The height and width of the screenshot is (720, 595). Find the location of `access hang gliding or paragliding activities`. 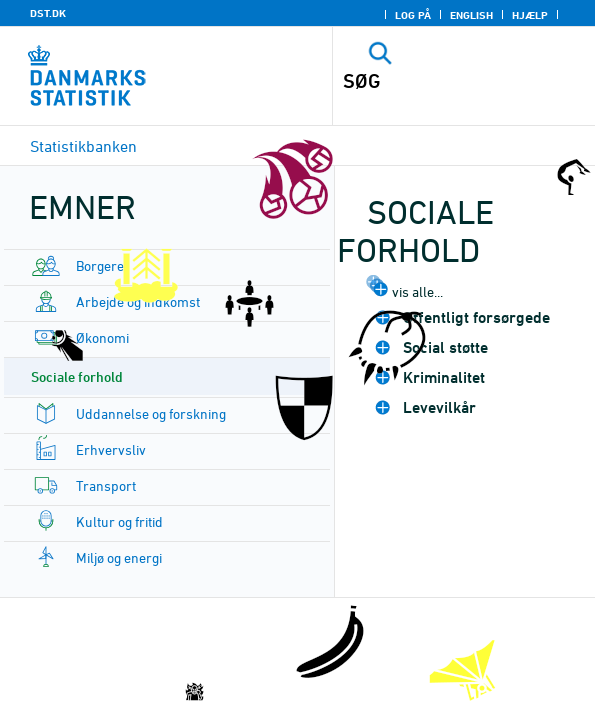

access hang gliding or paragliding activities is located at coordinates (462, 670).